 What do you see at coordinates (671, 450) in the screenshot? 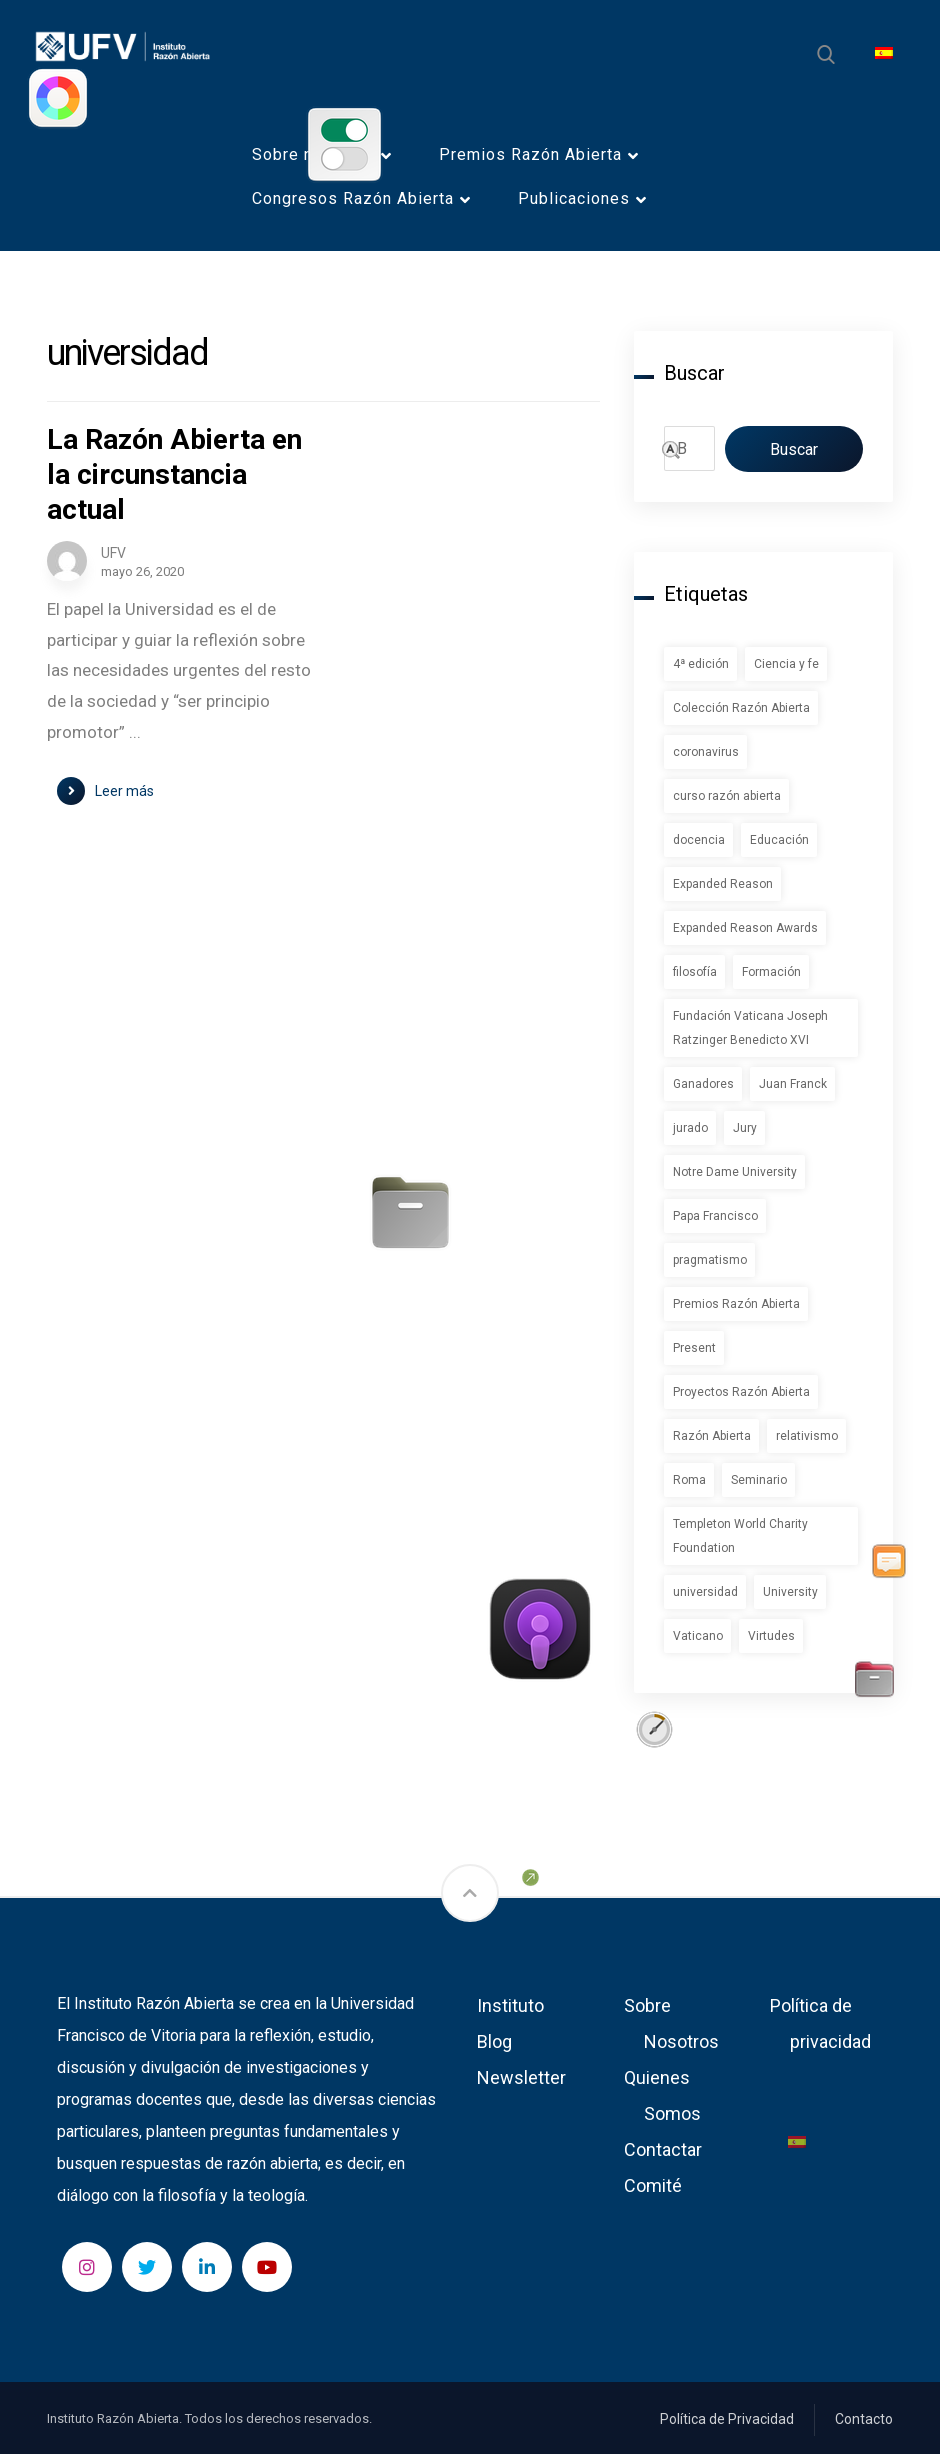
I see `search for files or documents` at bounding box center [671, 450].